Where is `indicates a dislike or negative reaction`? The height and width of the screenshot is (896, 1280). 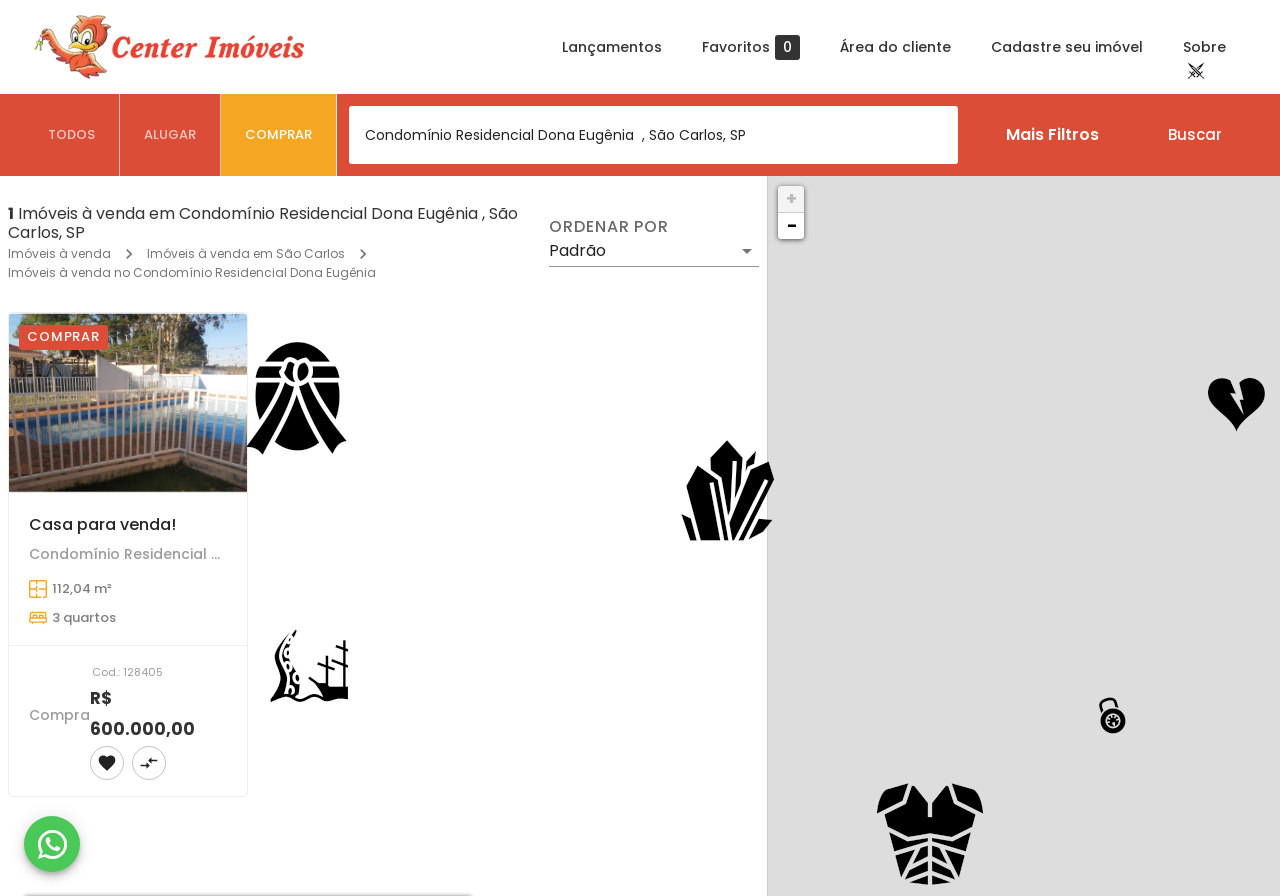
indicates a dislike or negative reaction is located at coordinates (1236, 404).